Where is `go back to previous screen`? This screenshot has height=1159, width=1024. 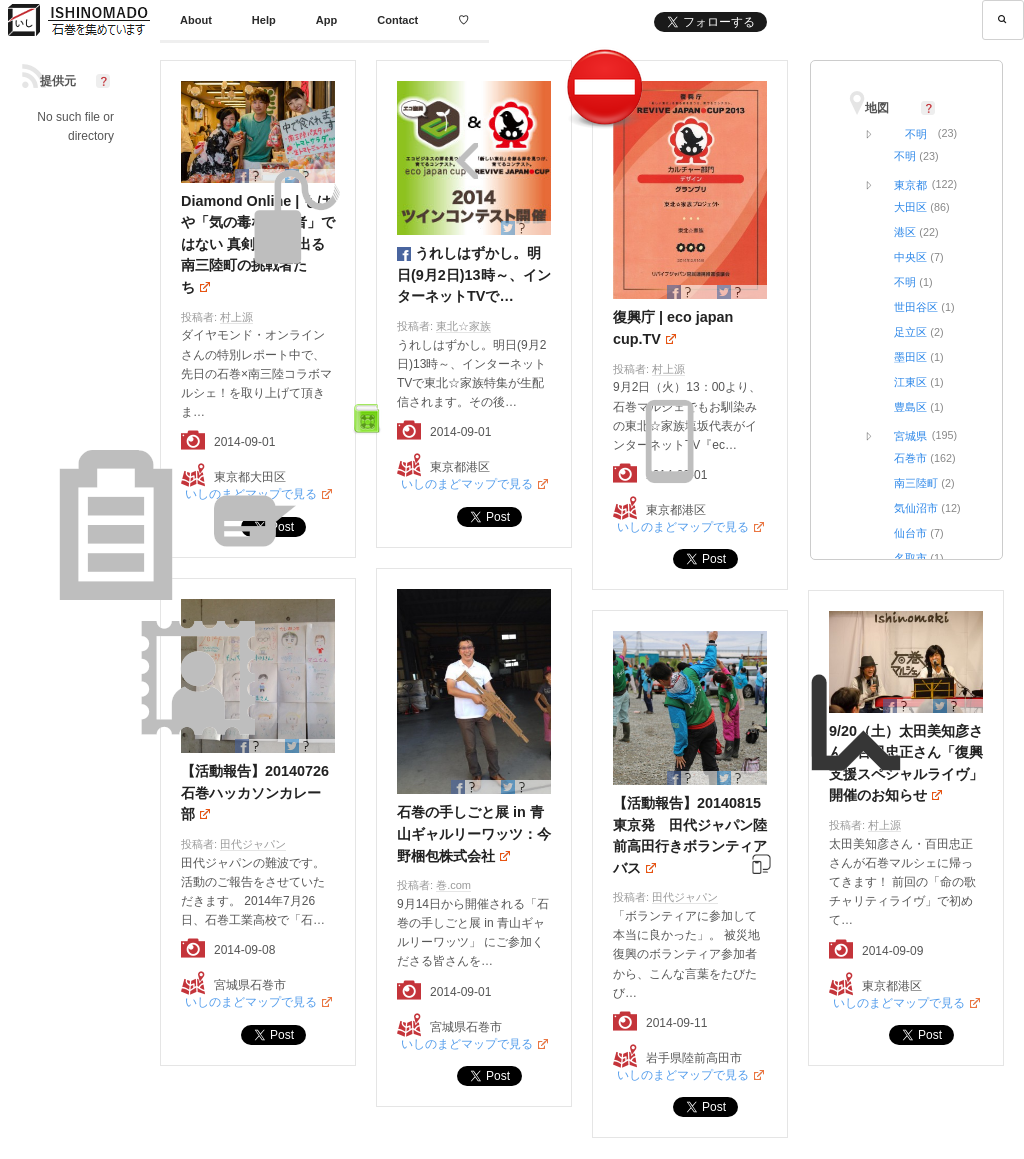 go back to previous screen is located at coordinates (466, 161).